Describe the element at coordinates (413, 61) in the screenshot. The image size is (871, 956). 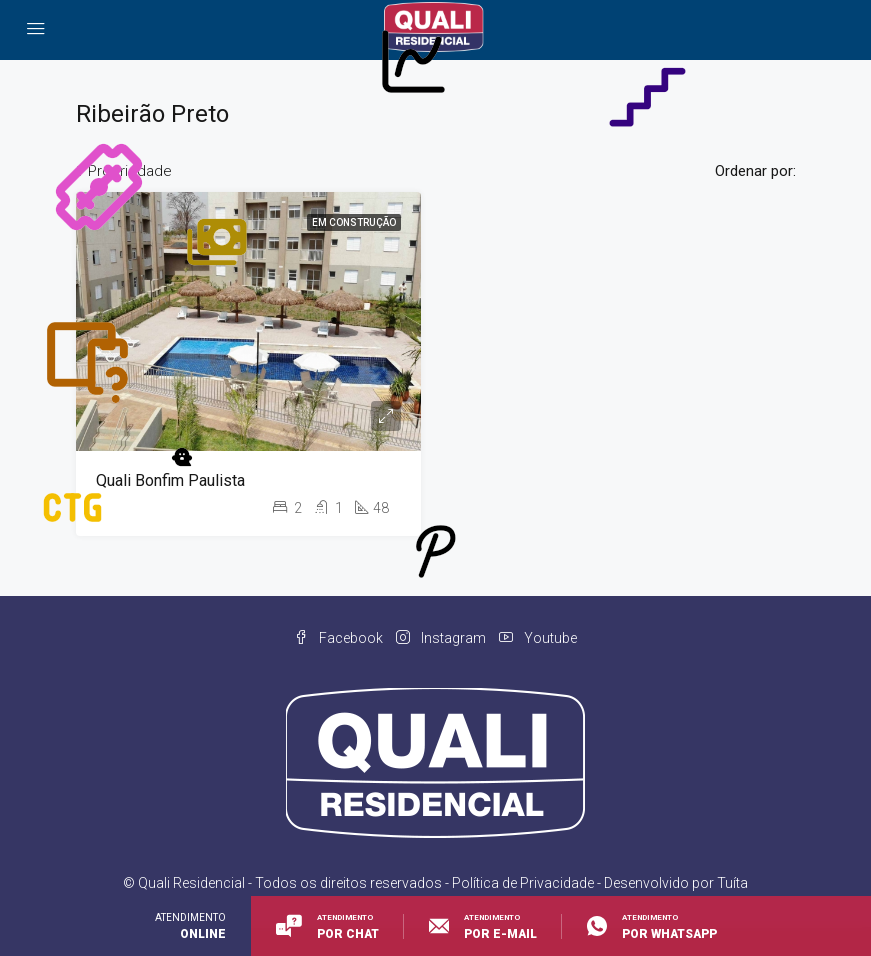
I see `view trend data with smooth curve visualization` at that location.